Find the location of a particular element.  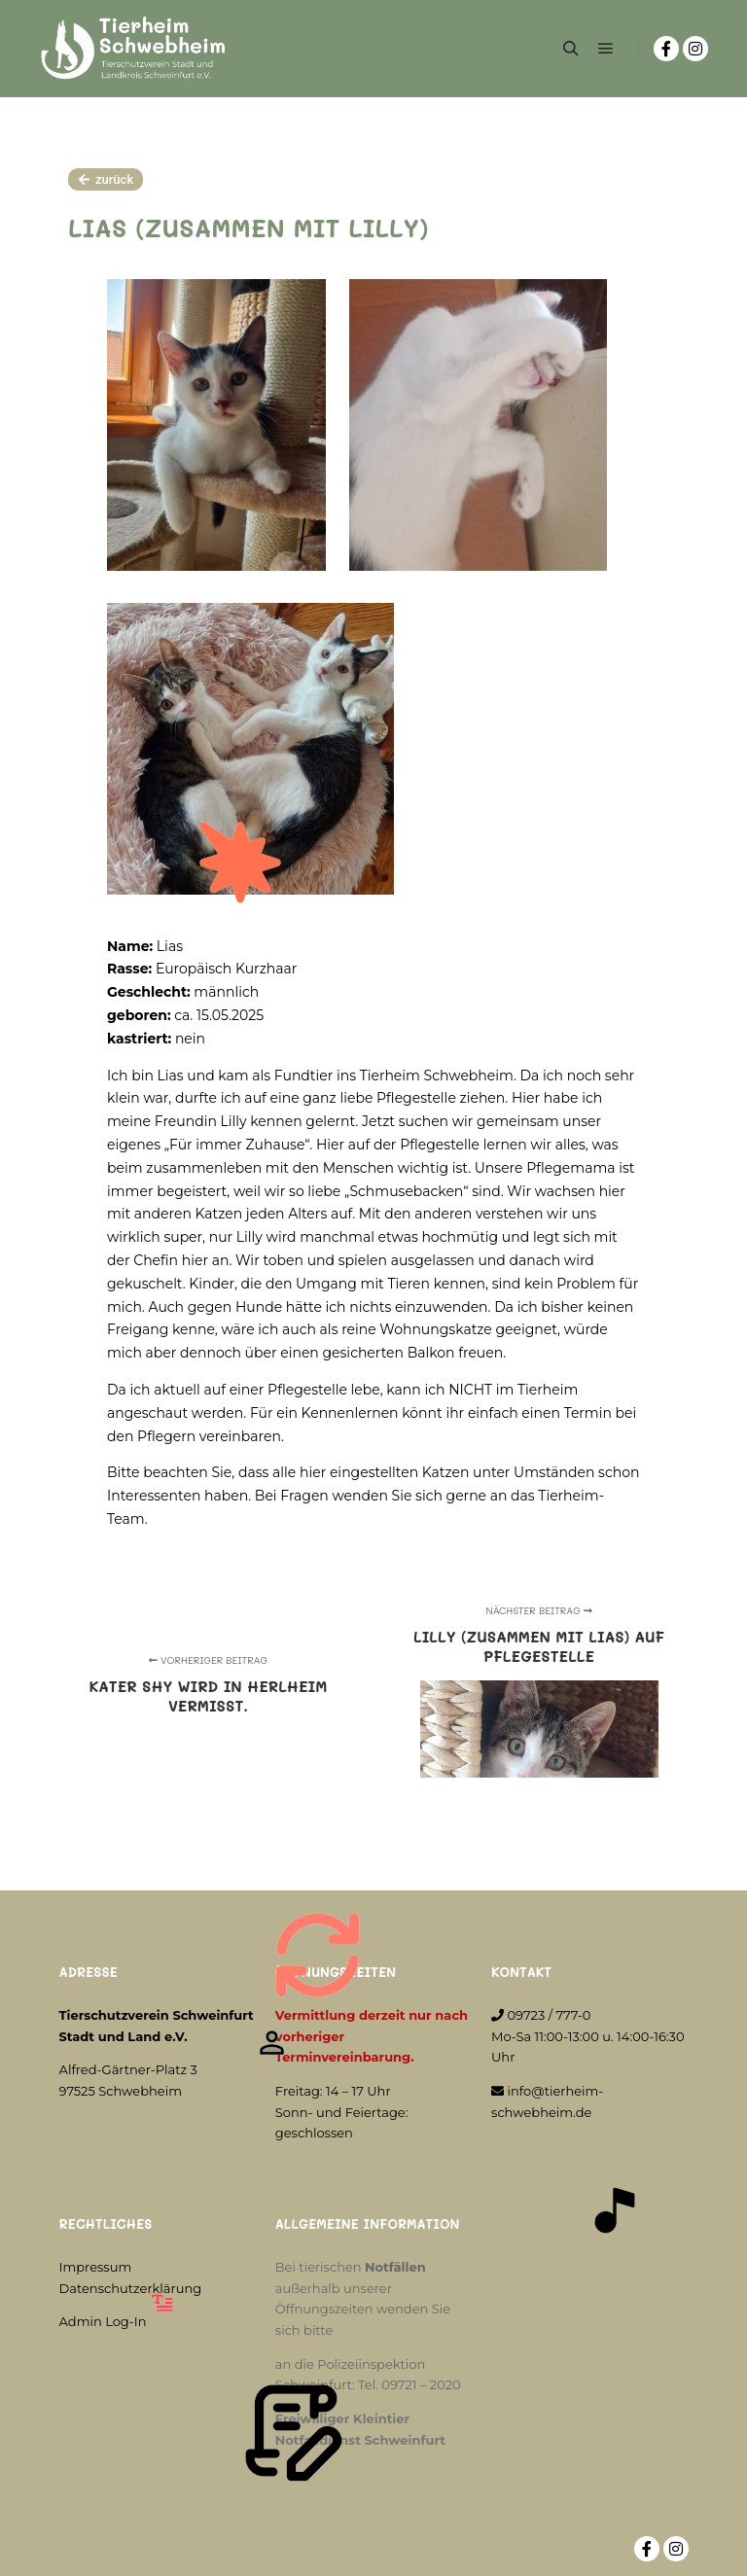

indicates a new or featured item is located at coordinates (240, 863).